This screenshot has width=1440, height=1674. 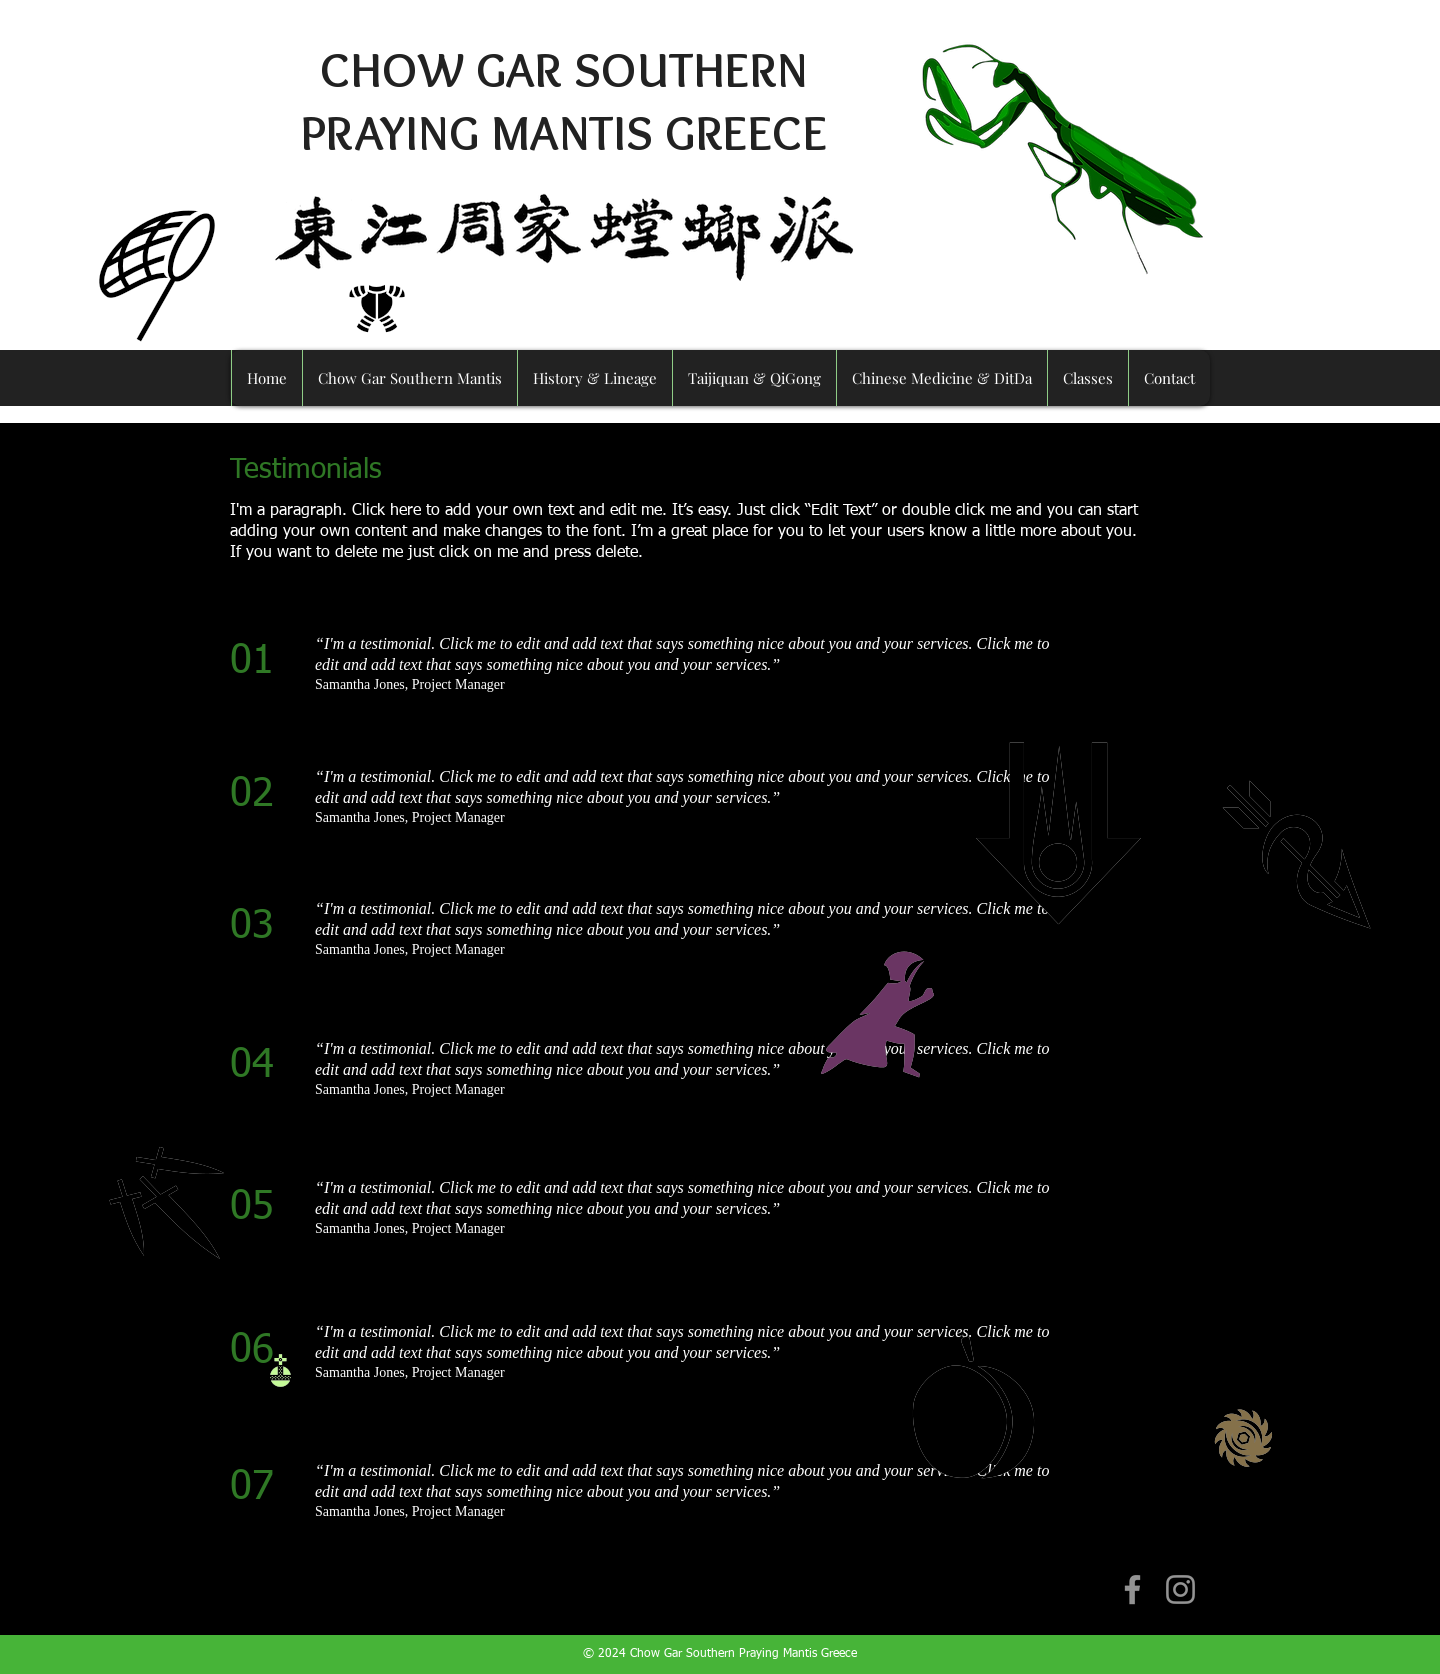 I want to click on catch bugs or insects in a game, so click(x=157, y=276).